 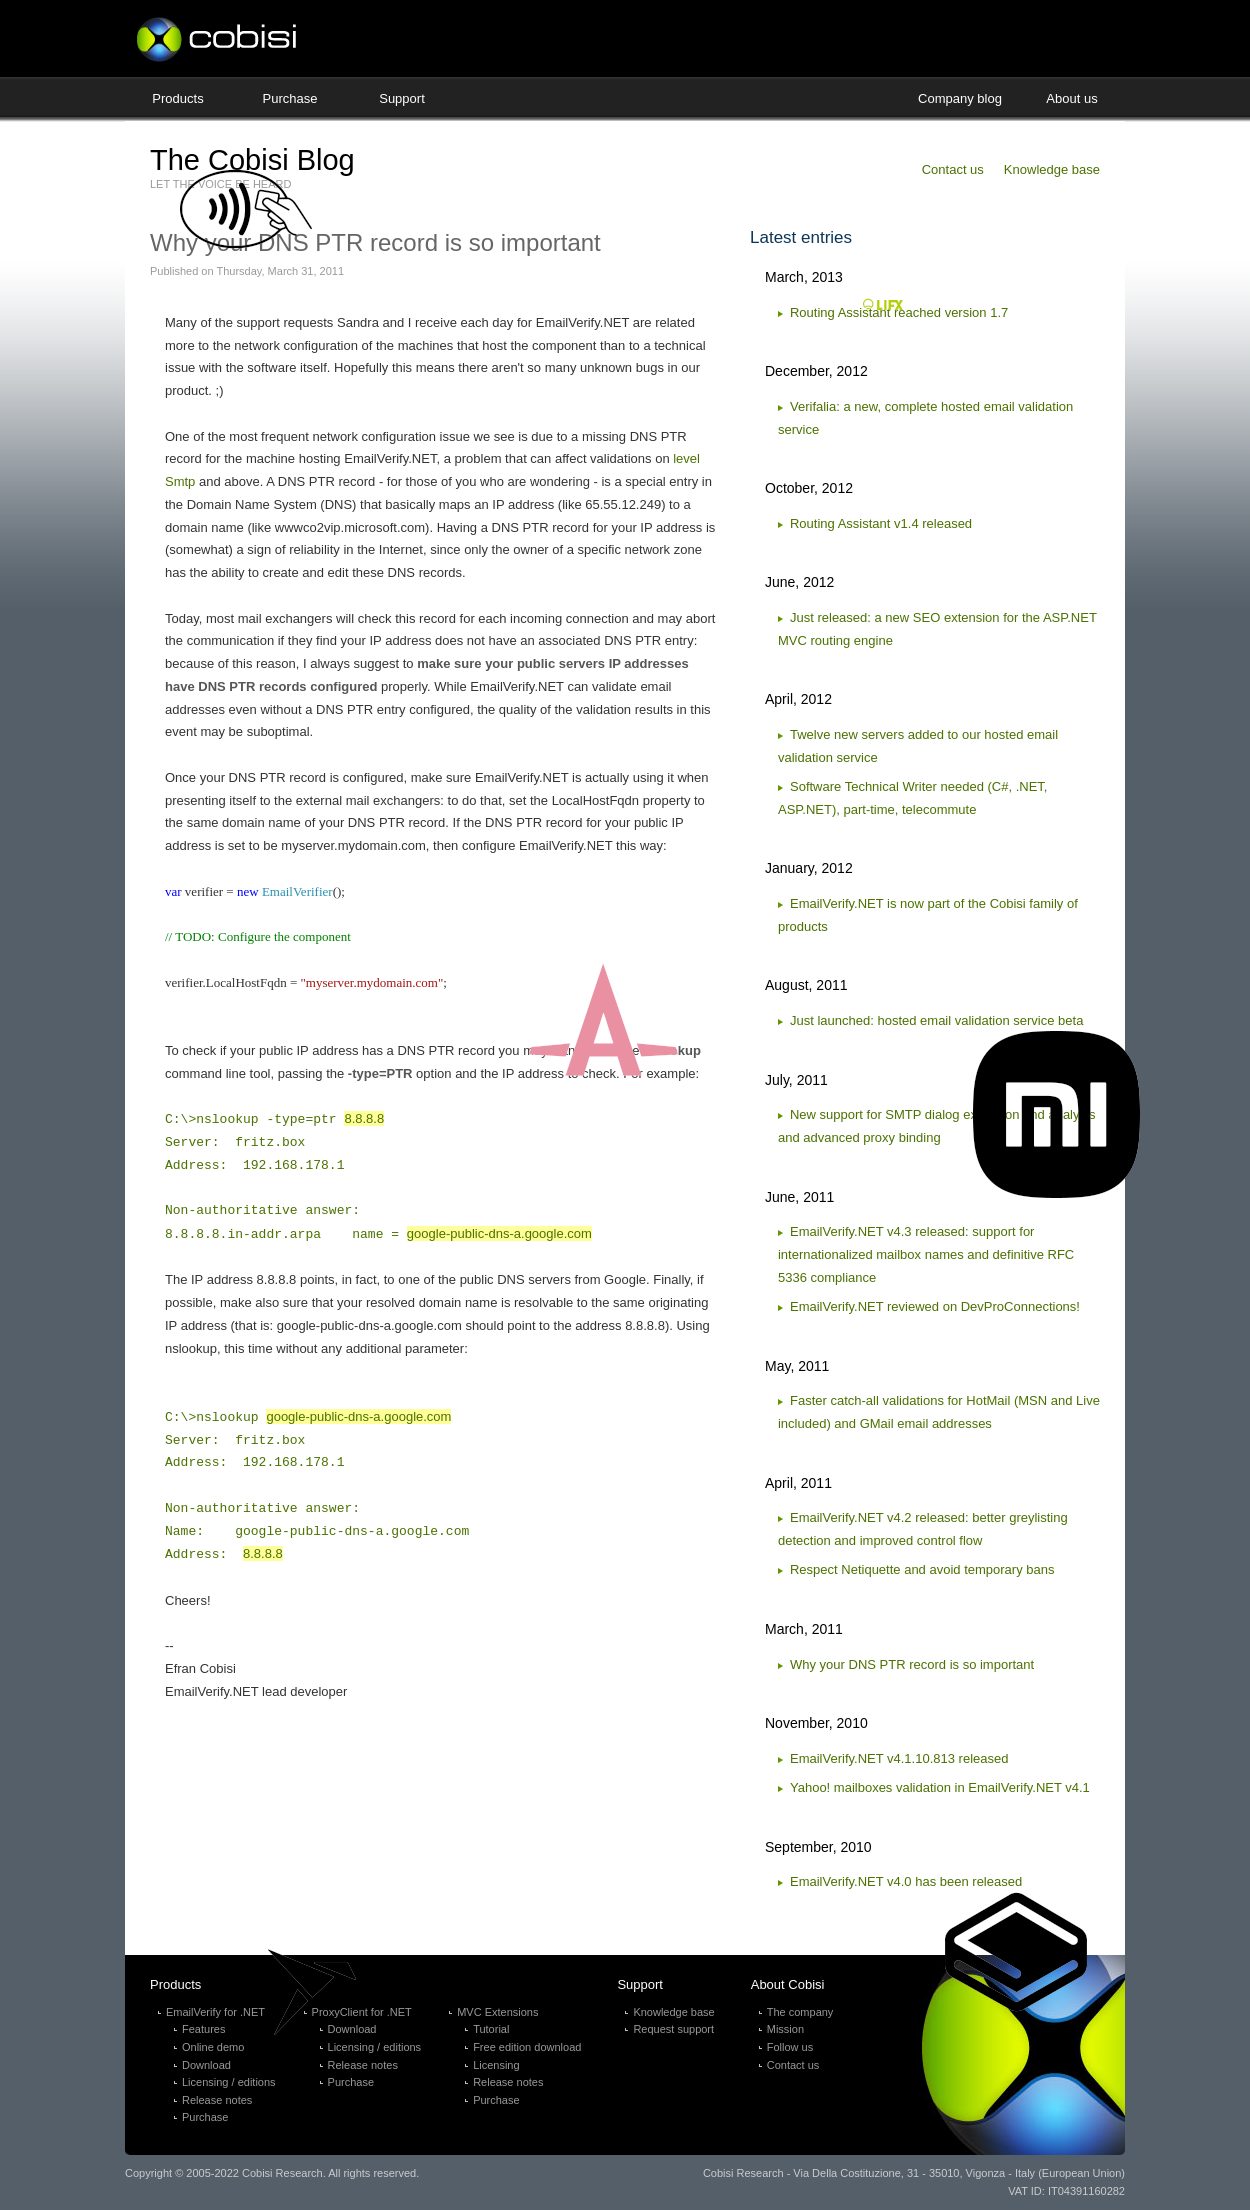 What do you see at coordinates (1056, 1114) in the screenshot?
I see `xiaomi brand logo` at bounding box center [1056, 1114].